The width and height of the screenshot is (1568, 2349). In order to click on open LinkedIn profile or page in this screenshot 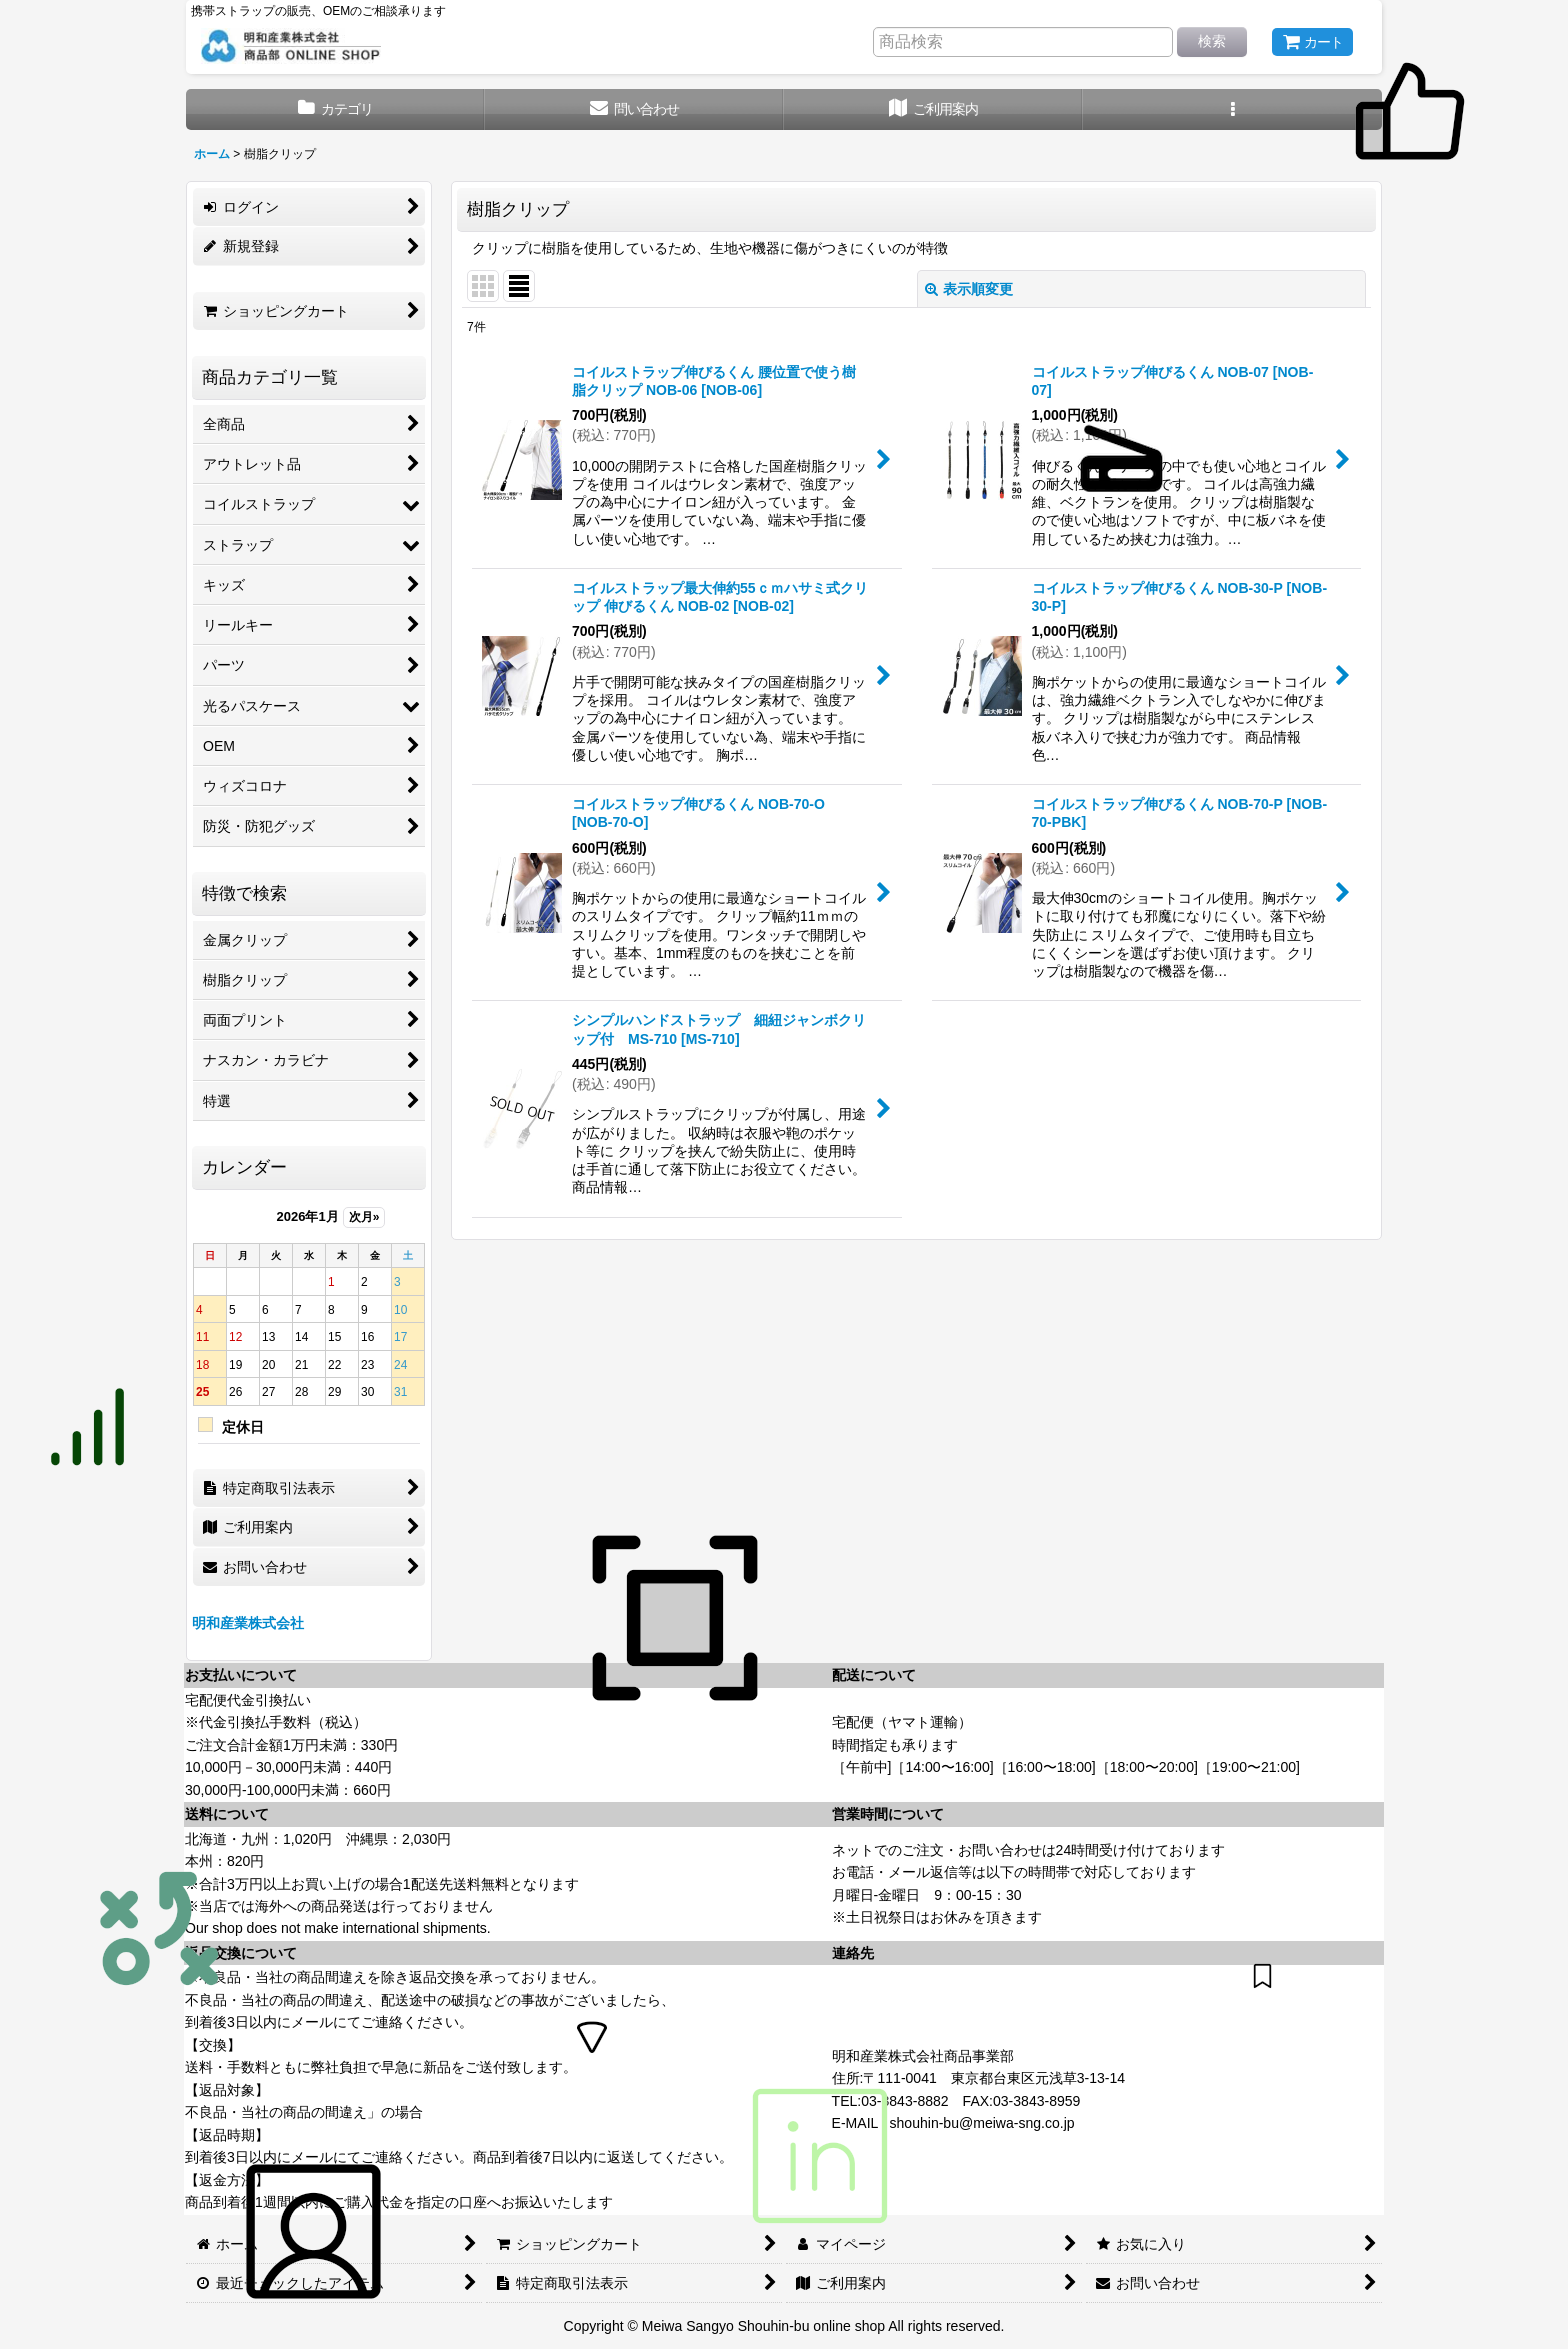, I will do `click(820, 2156)`.